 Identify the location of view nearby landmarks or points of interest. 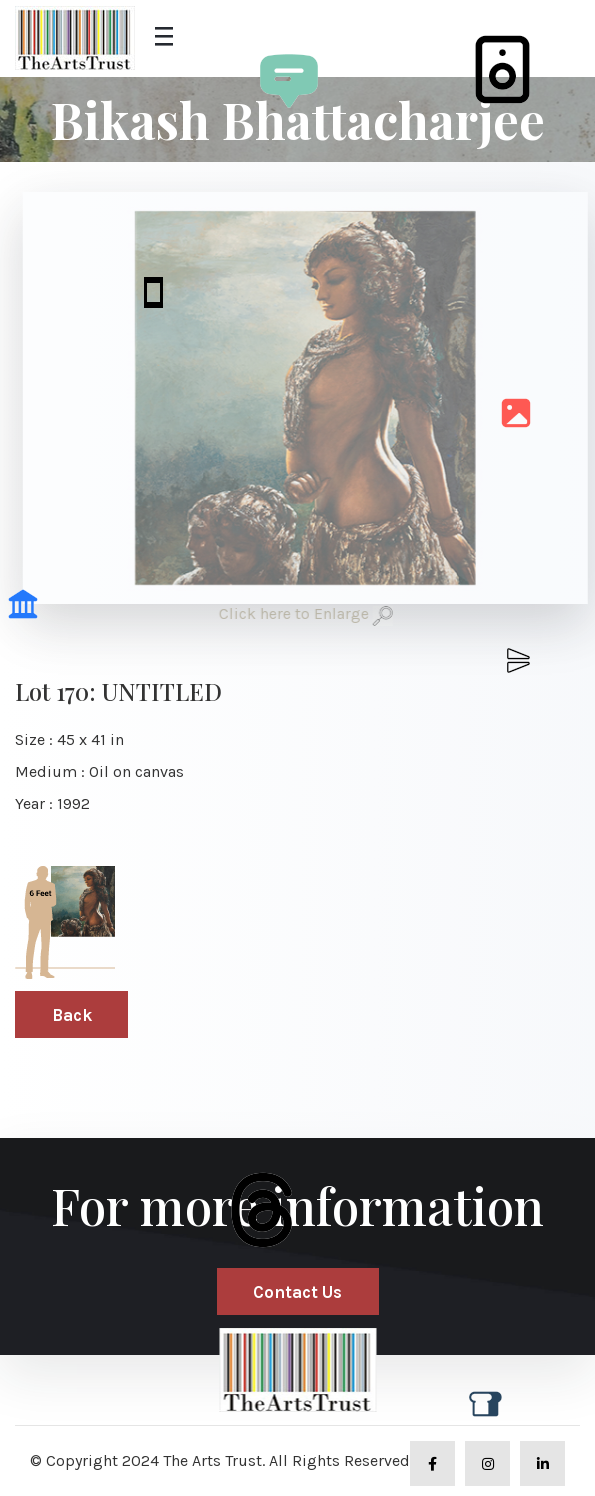
(23, 604).